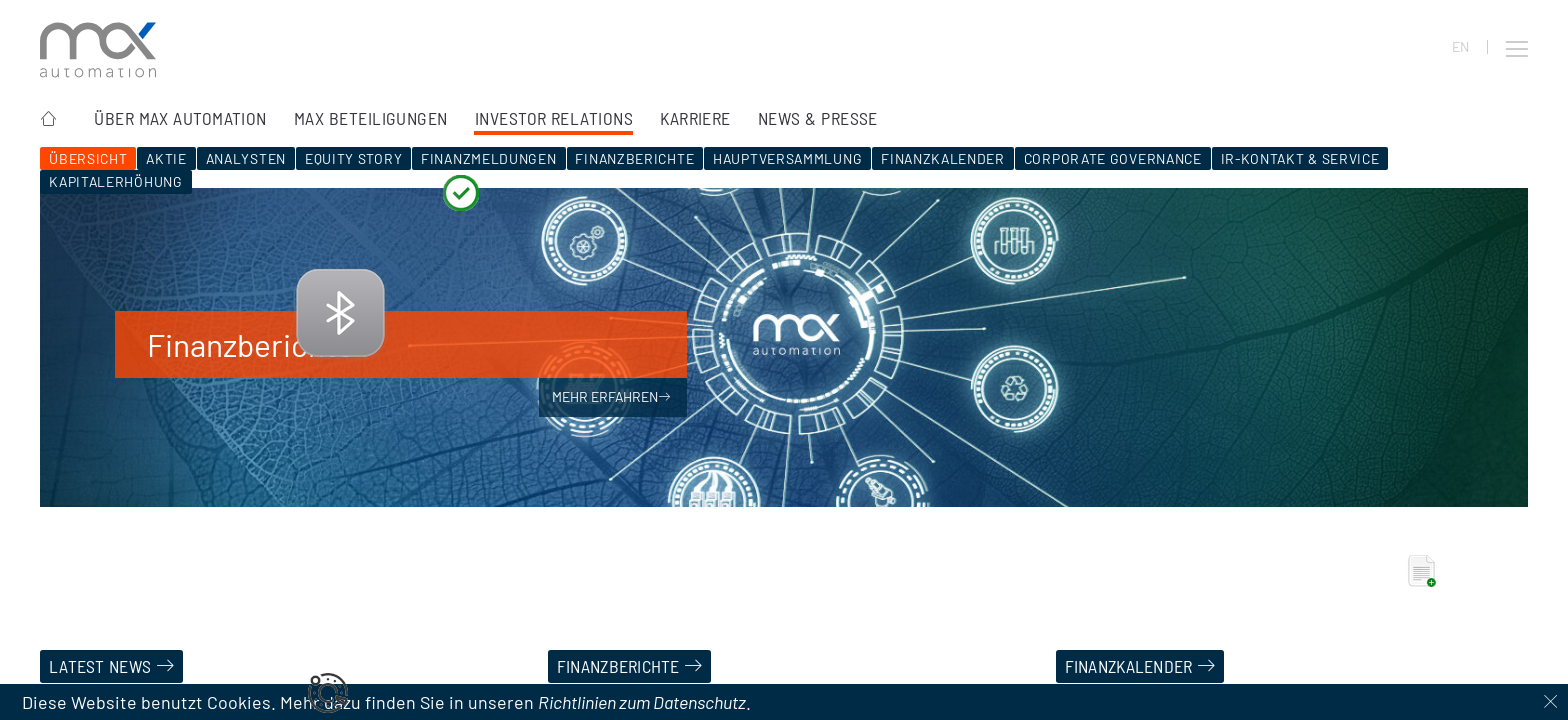 The height and width of the screenshot is (720, 1568). I want to click on bluetooth is currently disabled or inactive, so click(340, 314).